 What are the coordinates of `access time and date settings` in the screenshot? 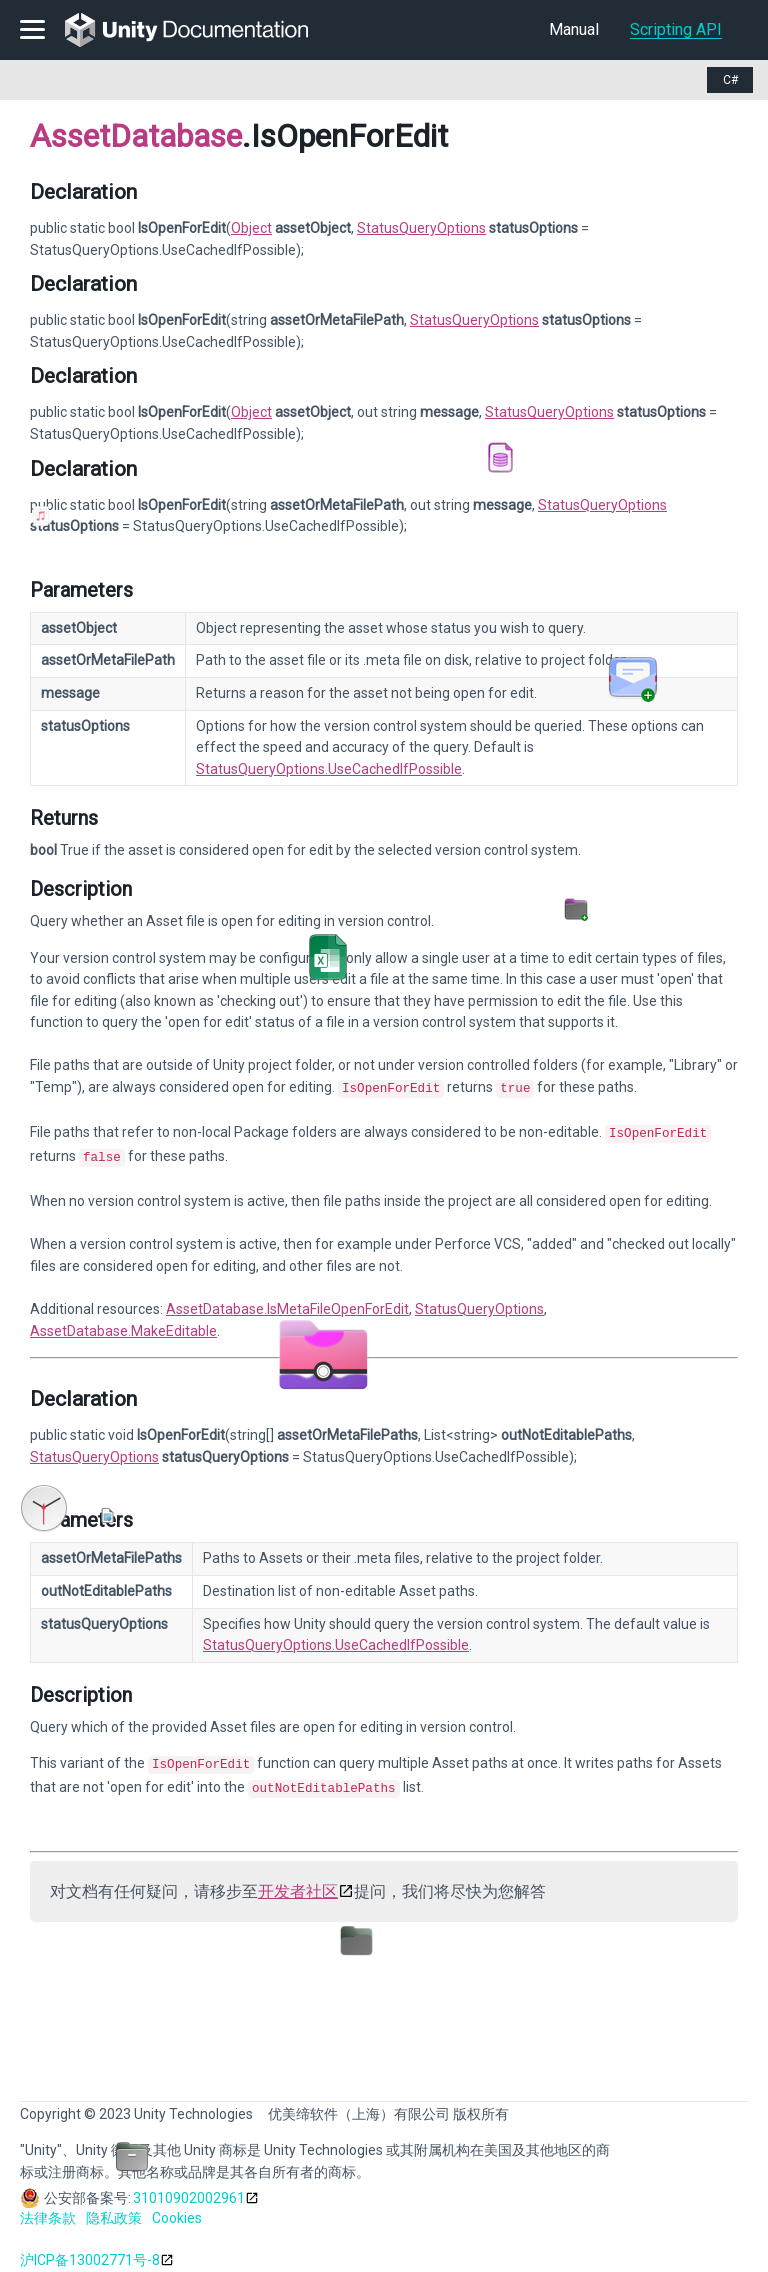 It's located at (44, 1508).